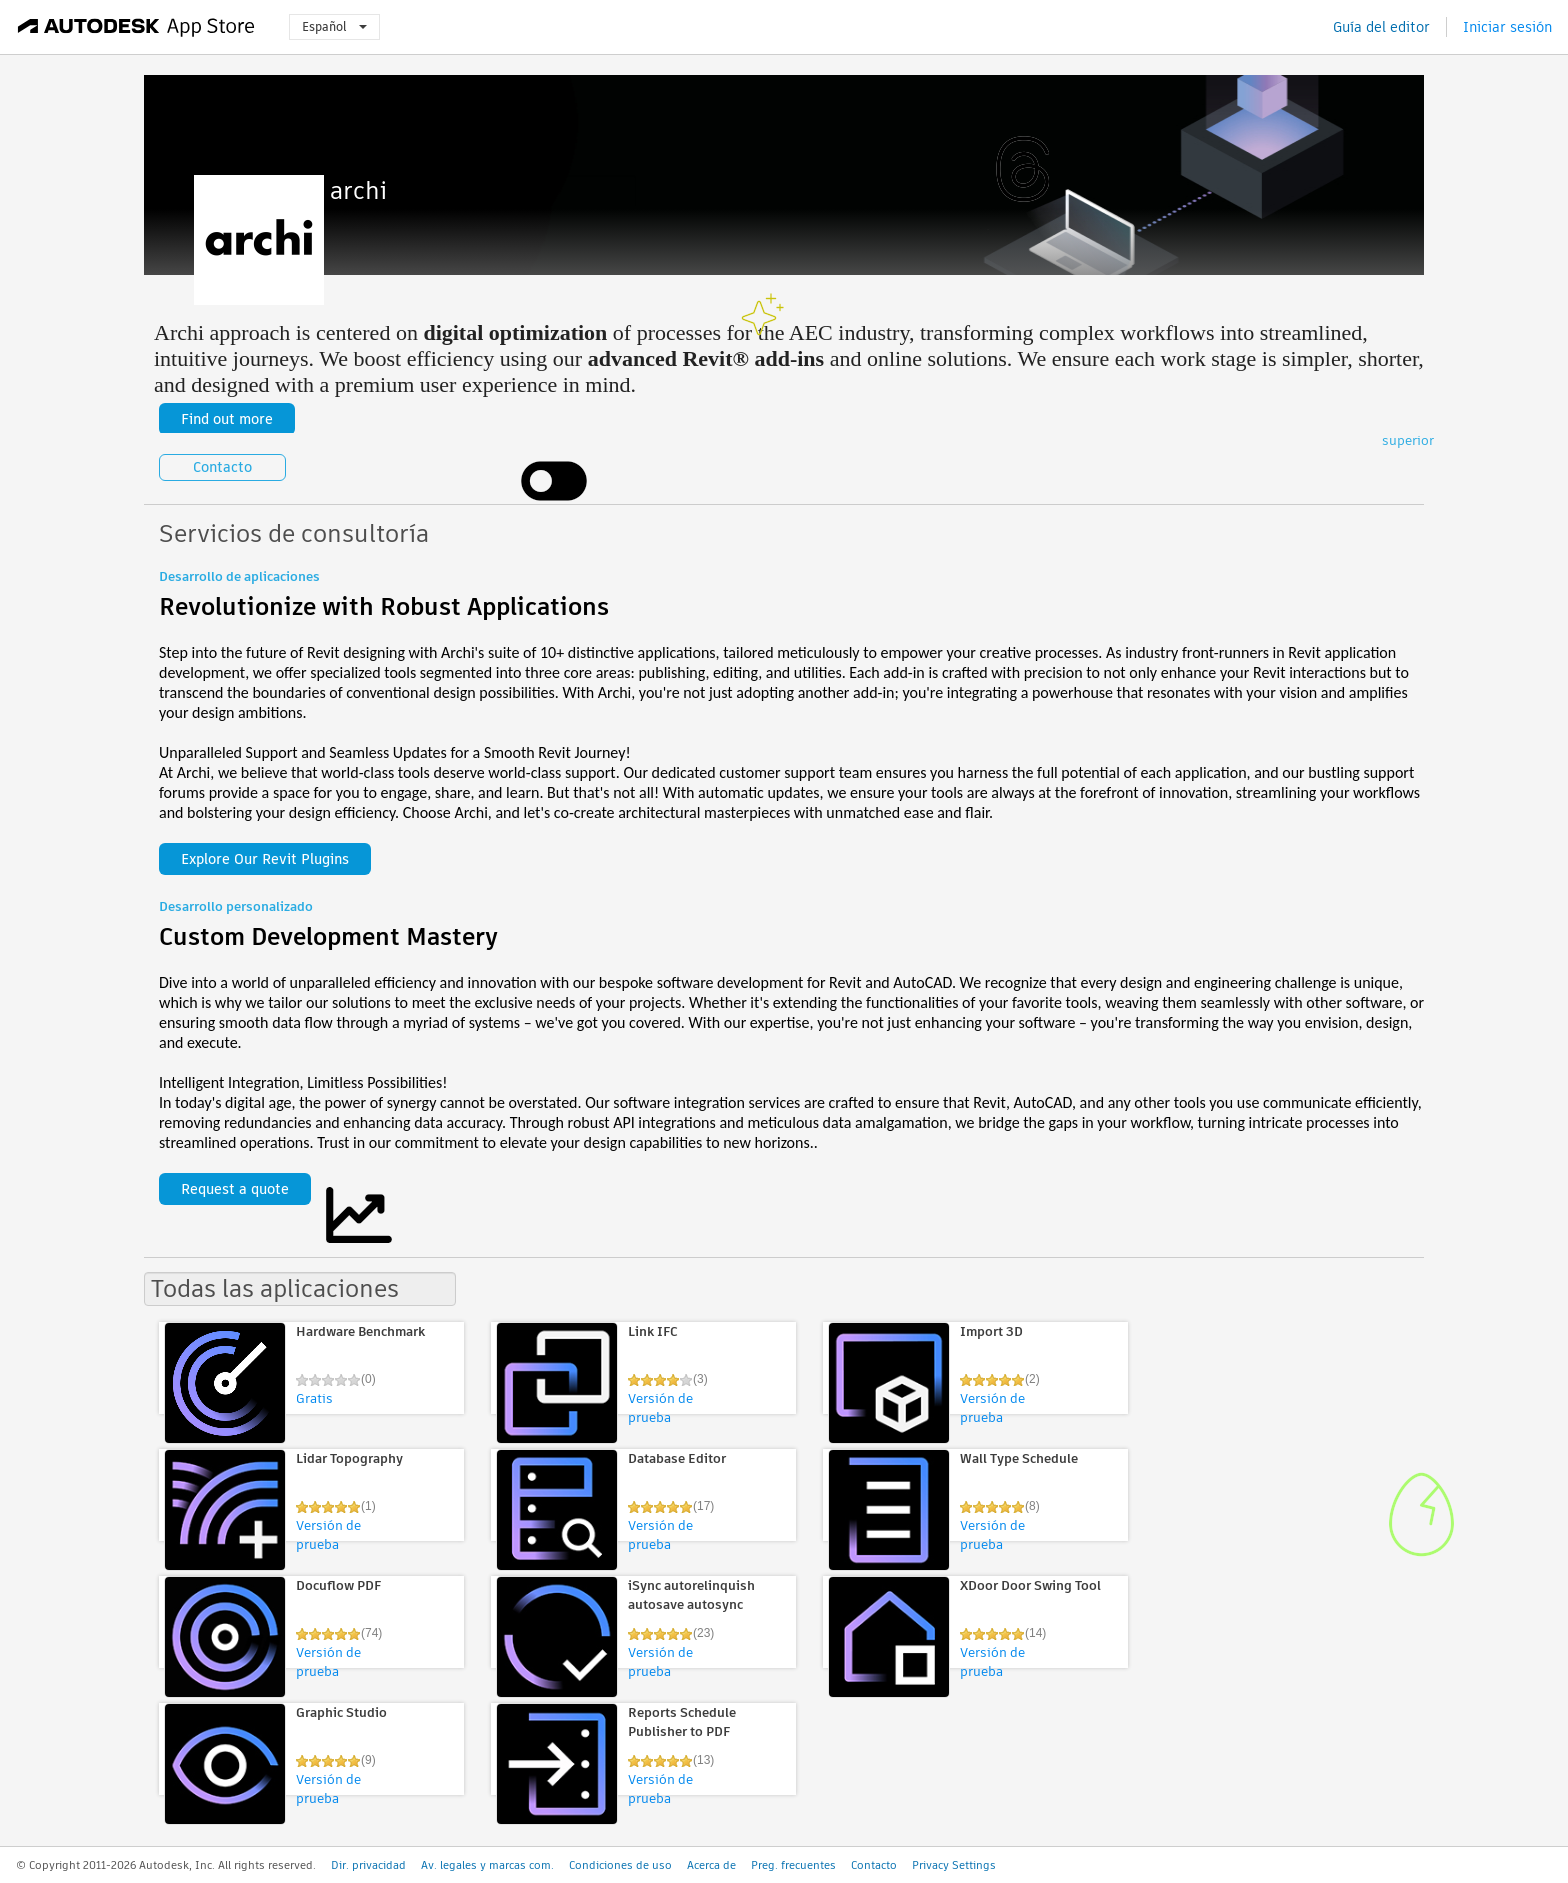  I want to click on view analytics or performance metrics, so click(359, 1215).